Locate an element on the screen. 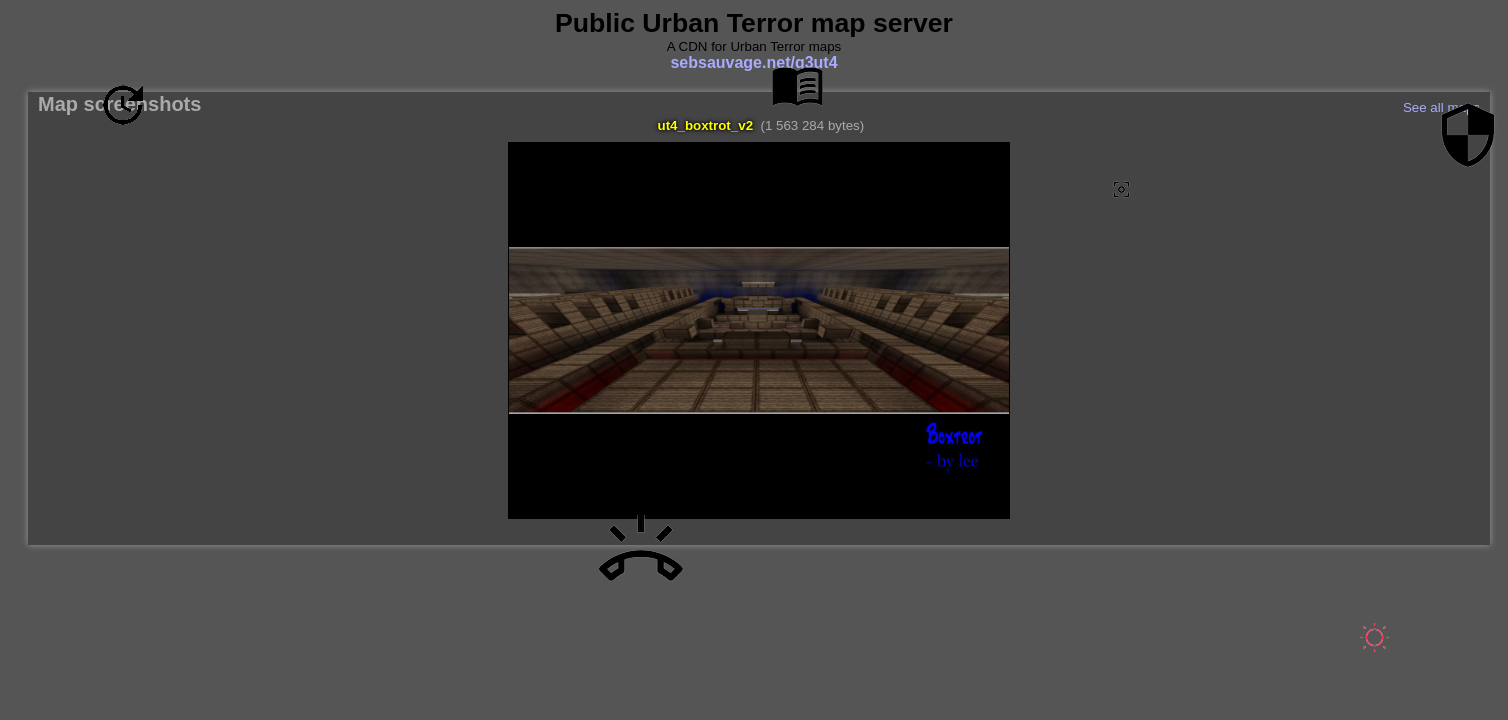 The image size is (1508, 720). incoming call alert is located at coordinates (641, 550).